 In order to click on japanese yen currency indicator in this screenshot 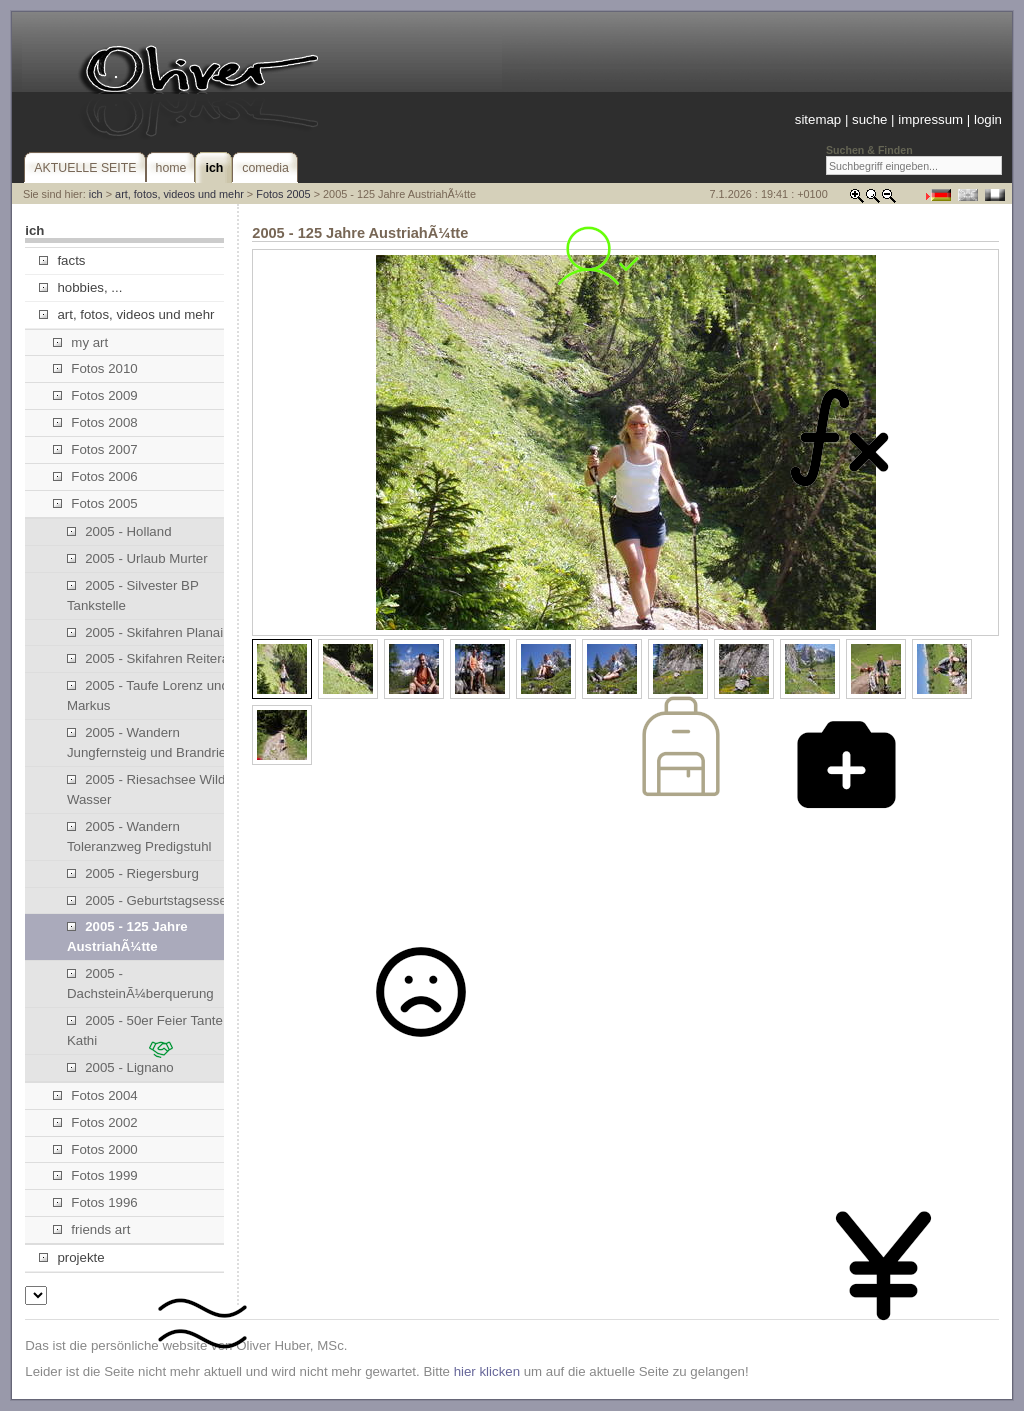, I will do `click(883, 1263)`.